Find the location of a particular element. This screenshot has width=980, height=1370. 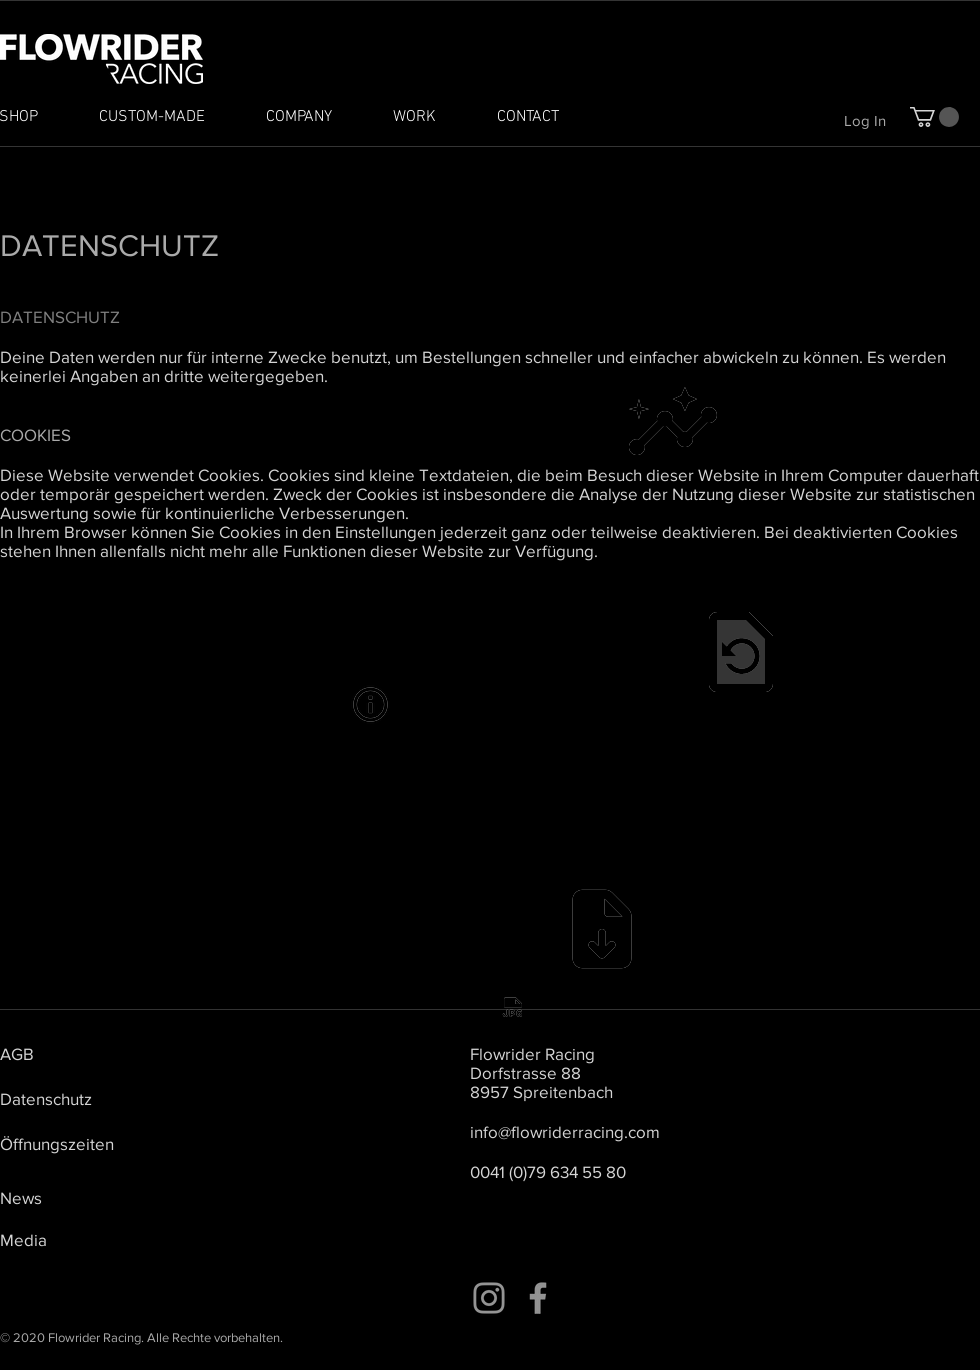

view more information about this item is located at coordinates (370, 704).